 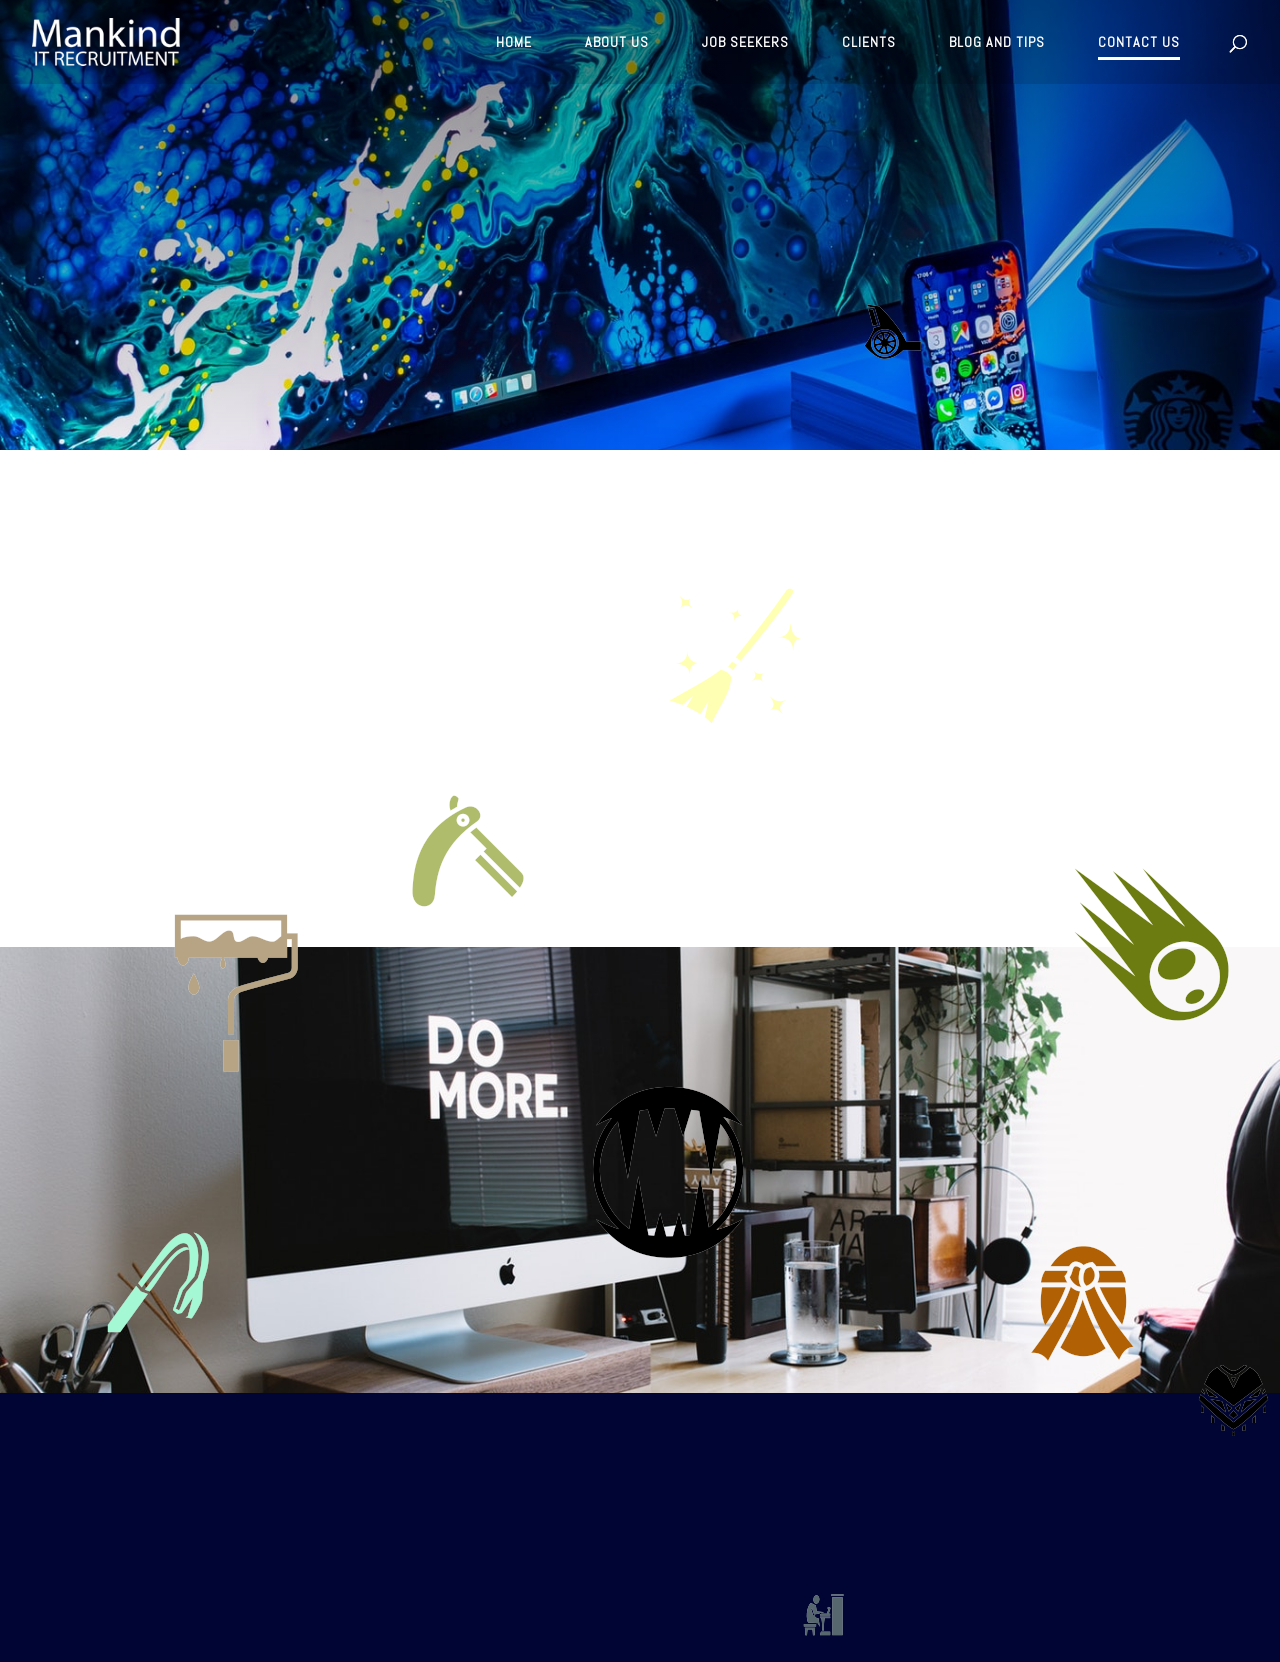 What do you see at coordinates (468, 851) in the screenshot?
I see `grooming or personal care tools` at bounding box center [468, 851].